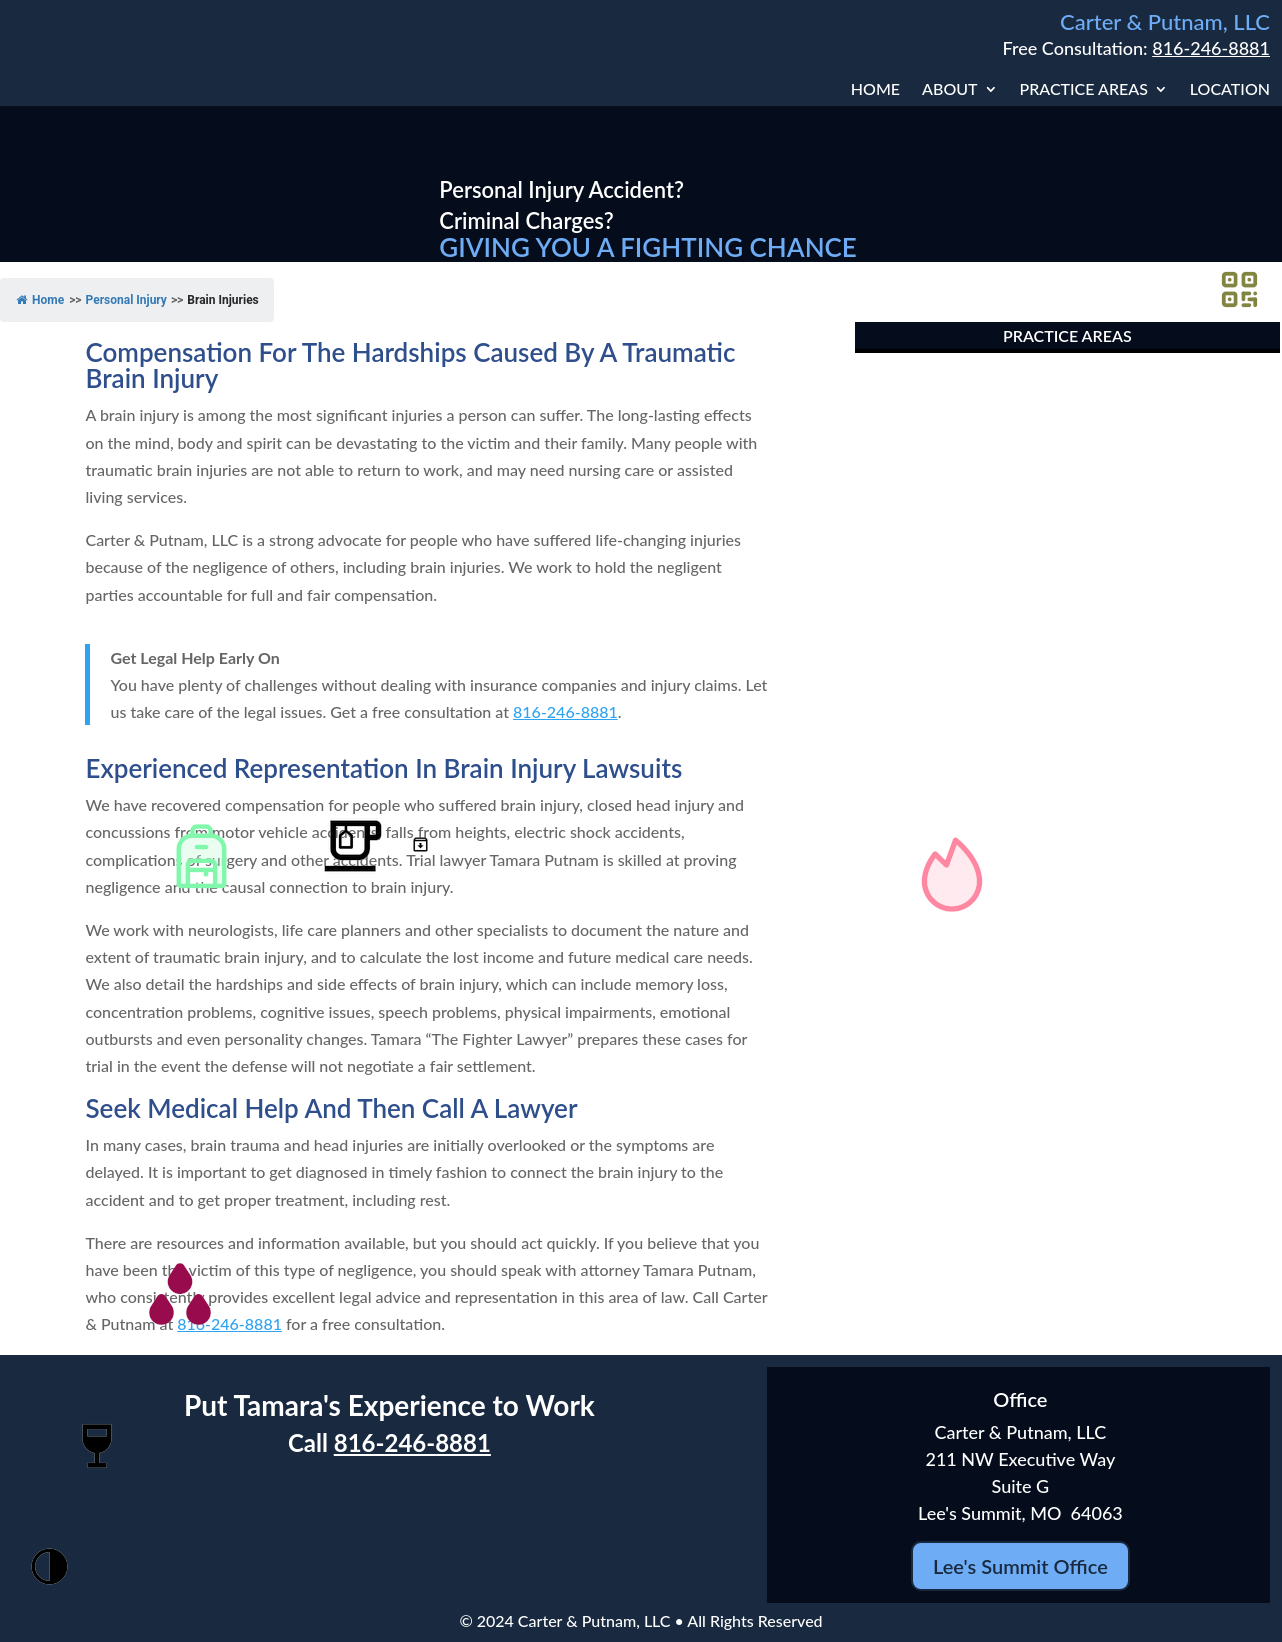  I want to click on access your saved items or inventory, so click(201, 858).